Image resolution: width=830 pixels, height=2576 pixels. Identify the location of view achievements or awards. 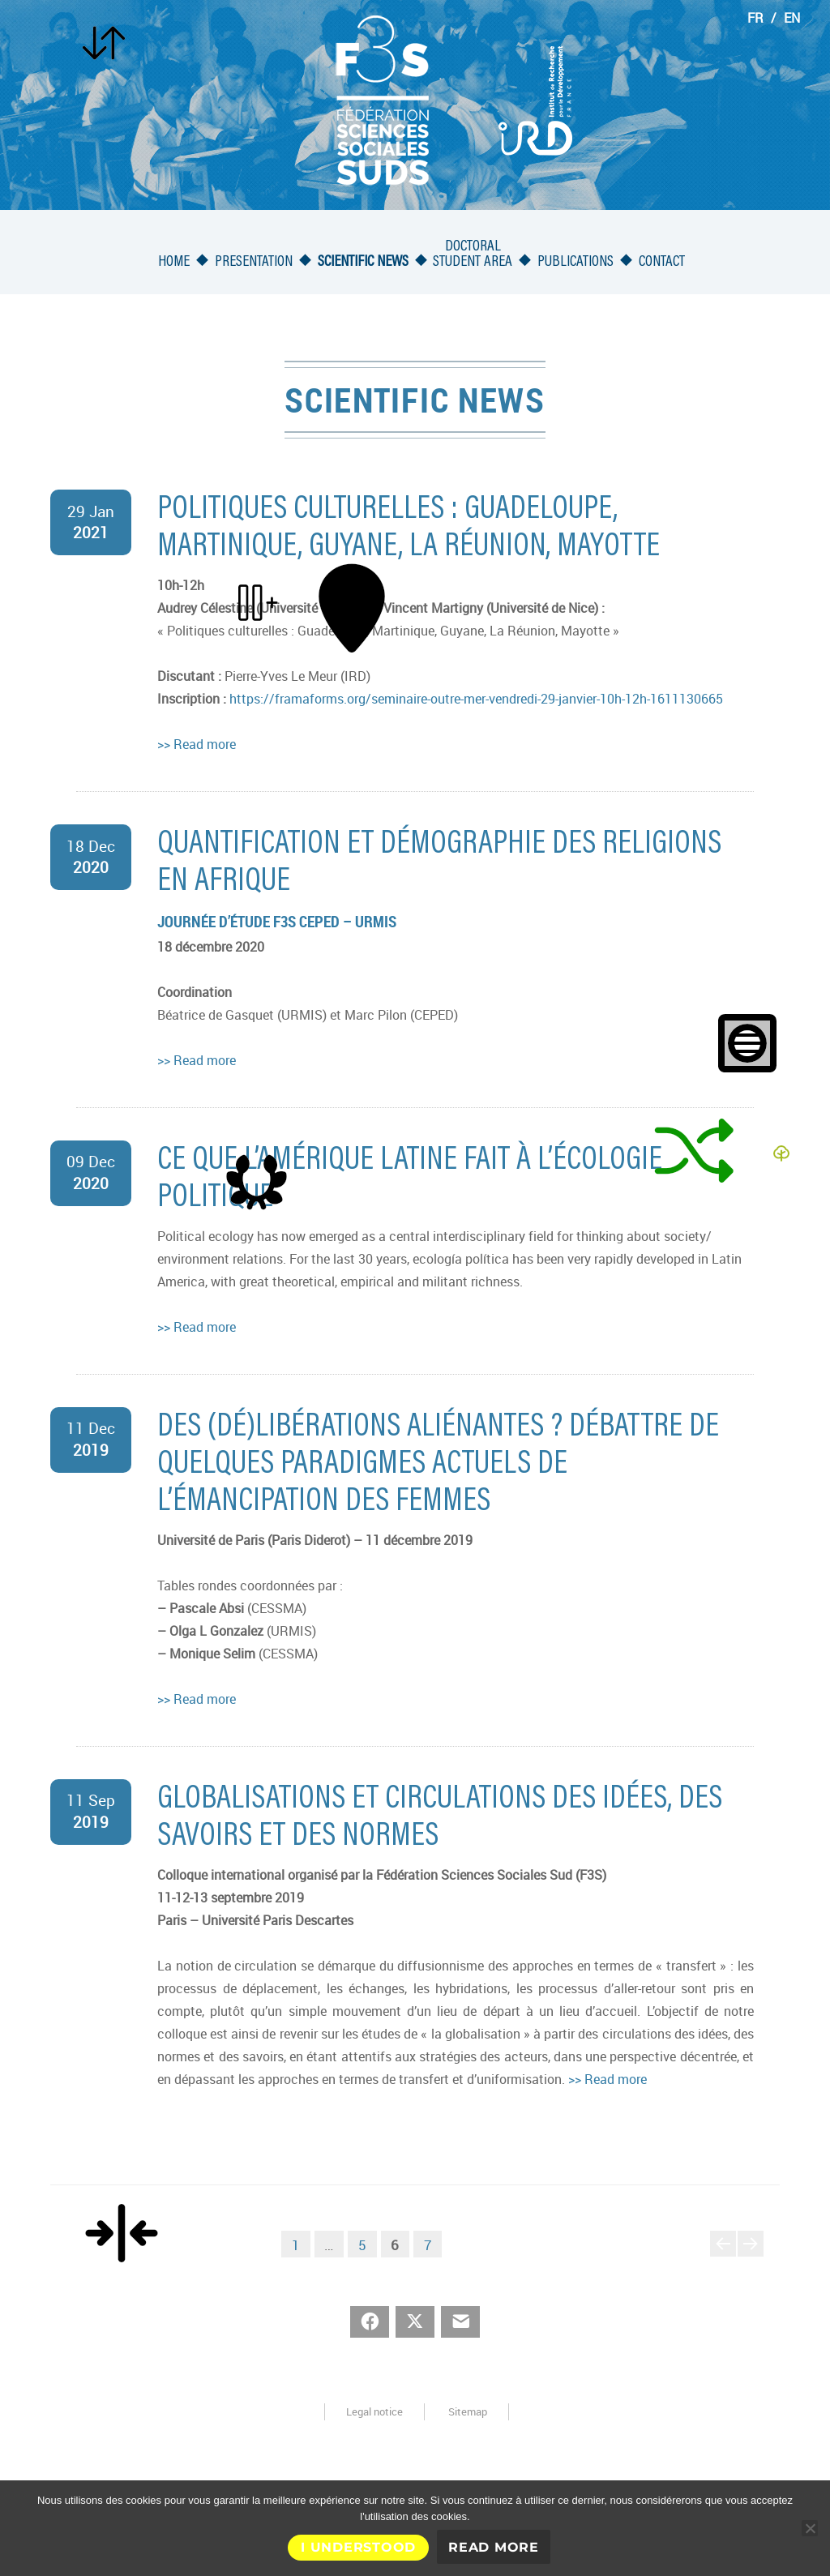
(256, 1182).